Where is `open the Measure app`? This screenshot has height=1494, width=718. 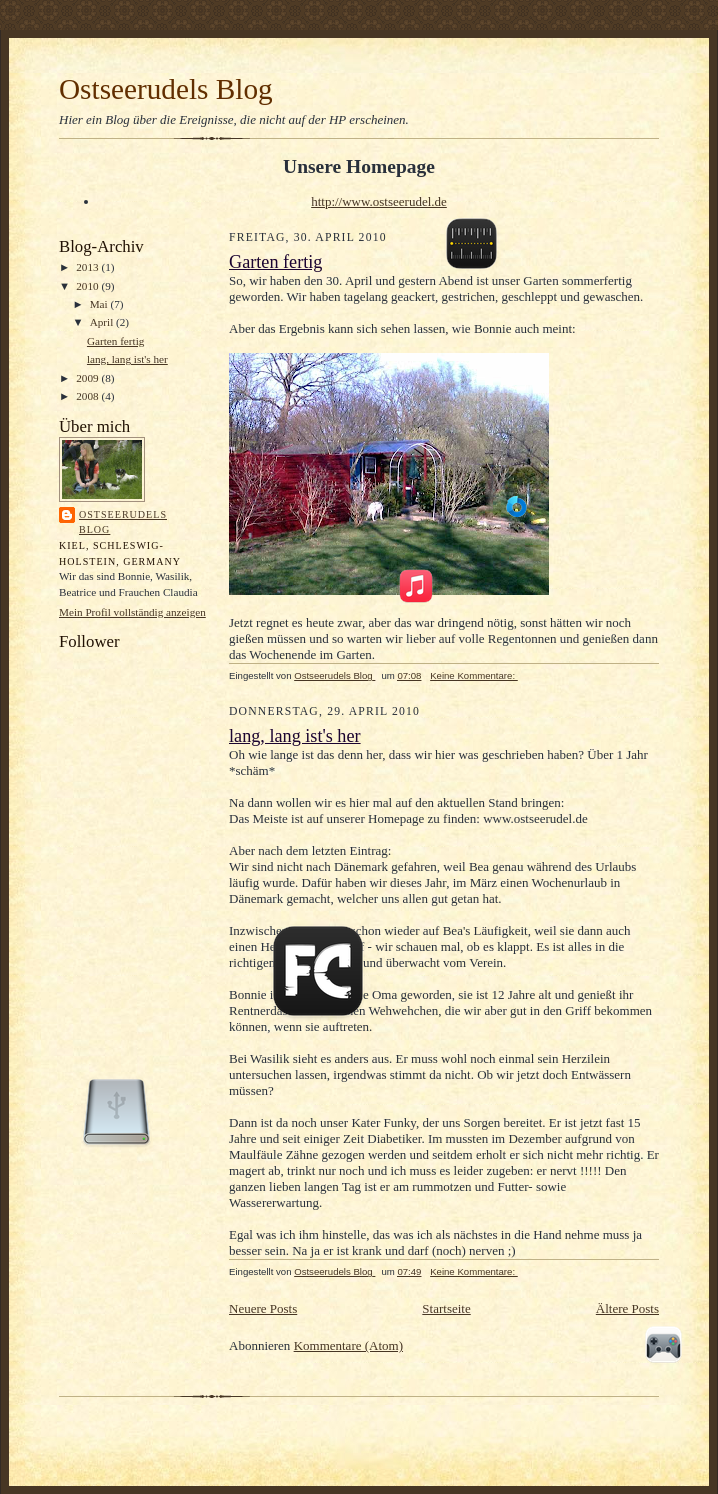
open the Measure app is located at coordinates (471, 243).